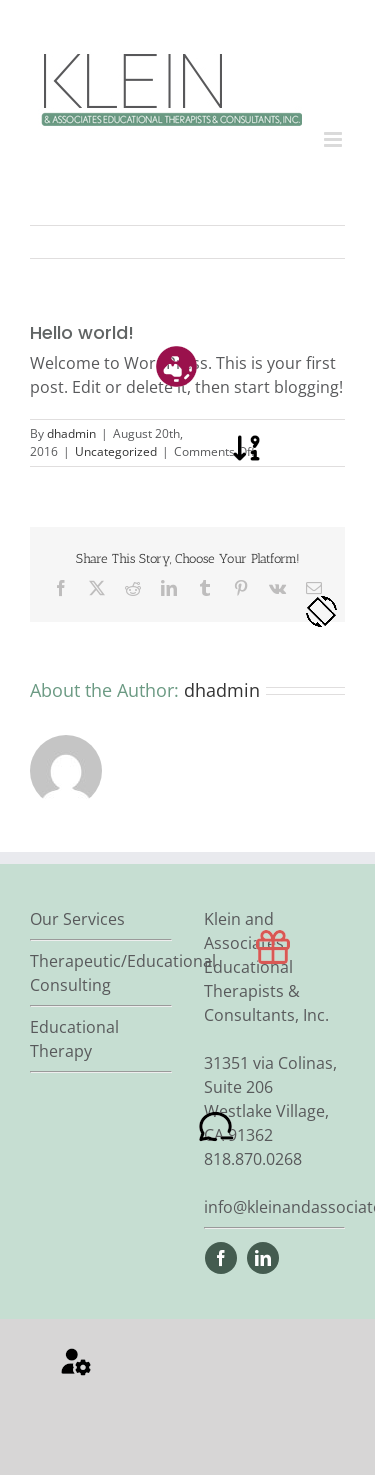 This screenshot has height=1475, width=375. Describe the element at coordinates (321, 611) in the screenshot. I see `rotate screen orientation` at that location.